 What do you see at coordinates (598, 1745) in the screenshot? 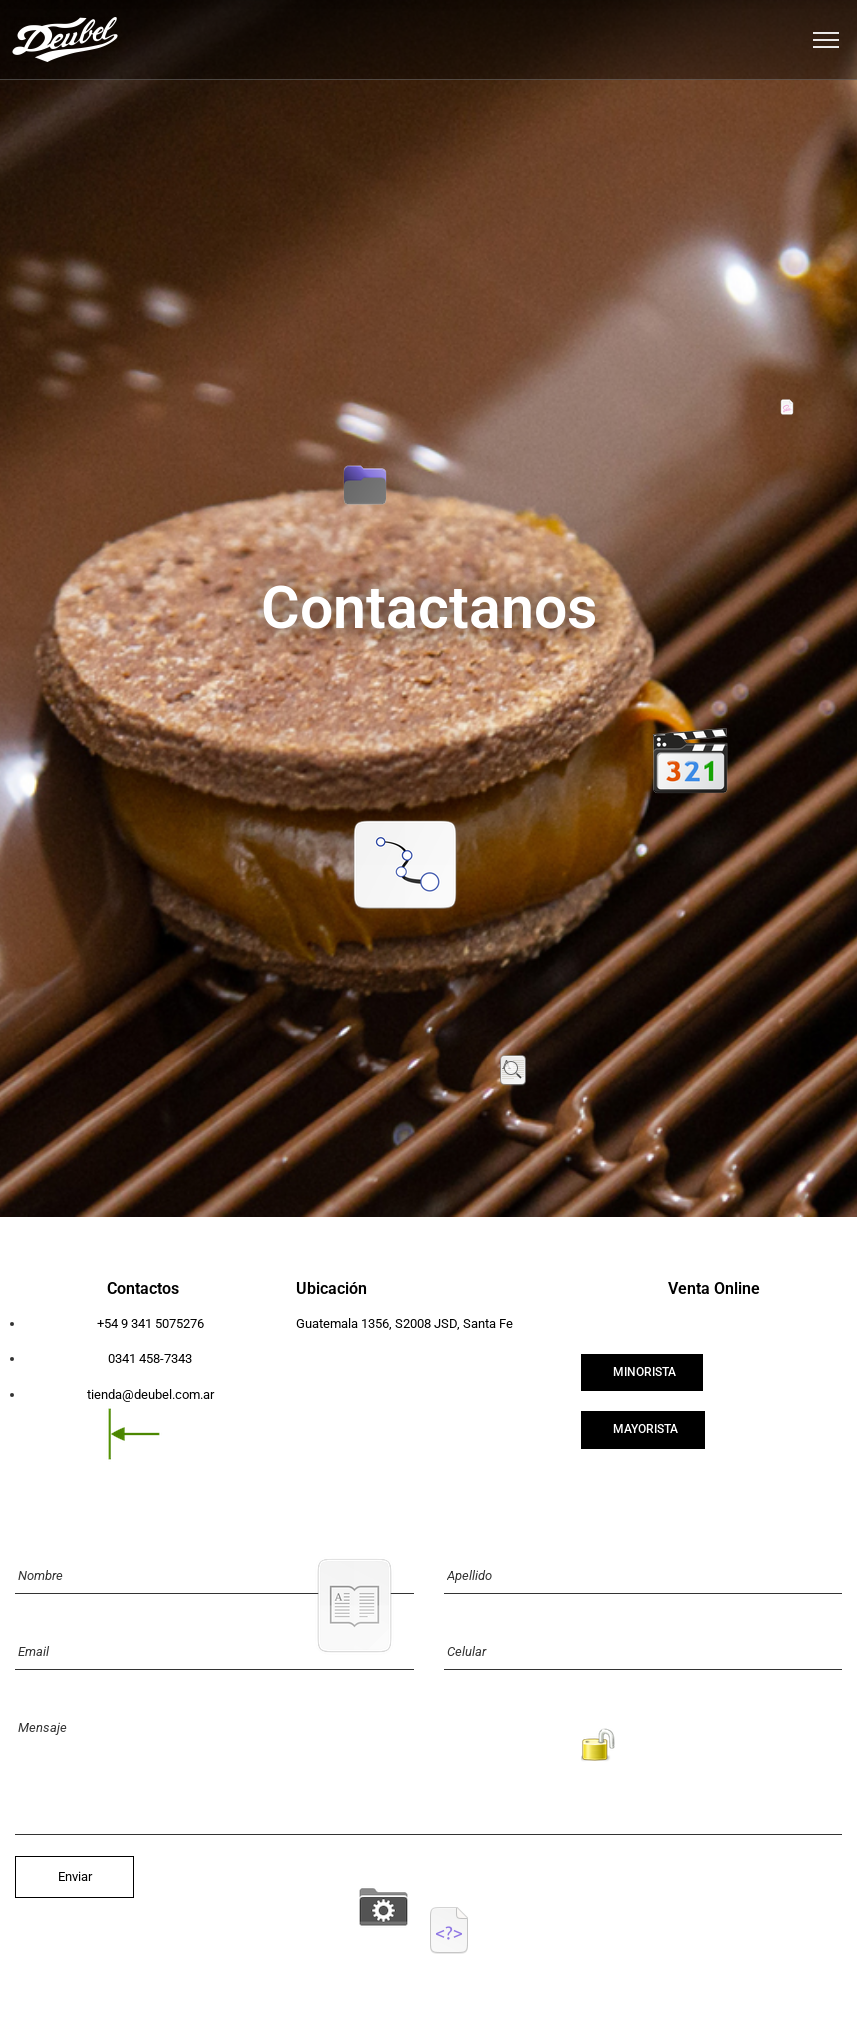
I see `indicates changes are allowed or permissions are unlocked` at bounding box center [598, 1745].